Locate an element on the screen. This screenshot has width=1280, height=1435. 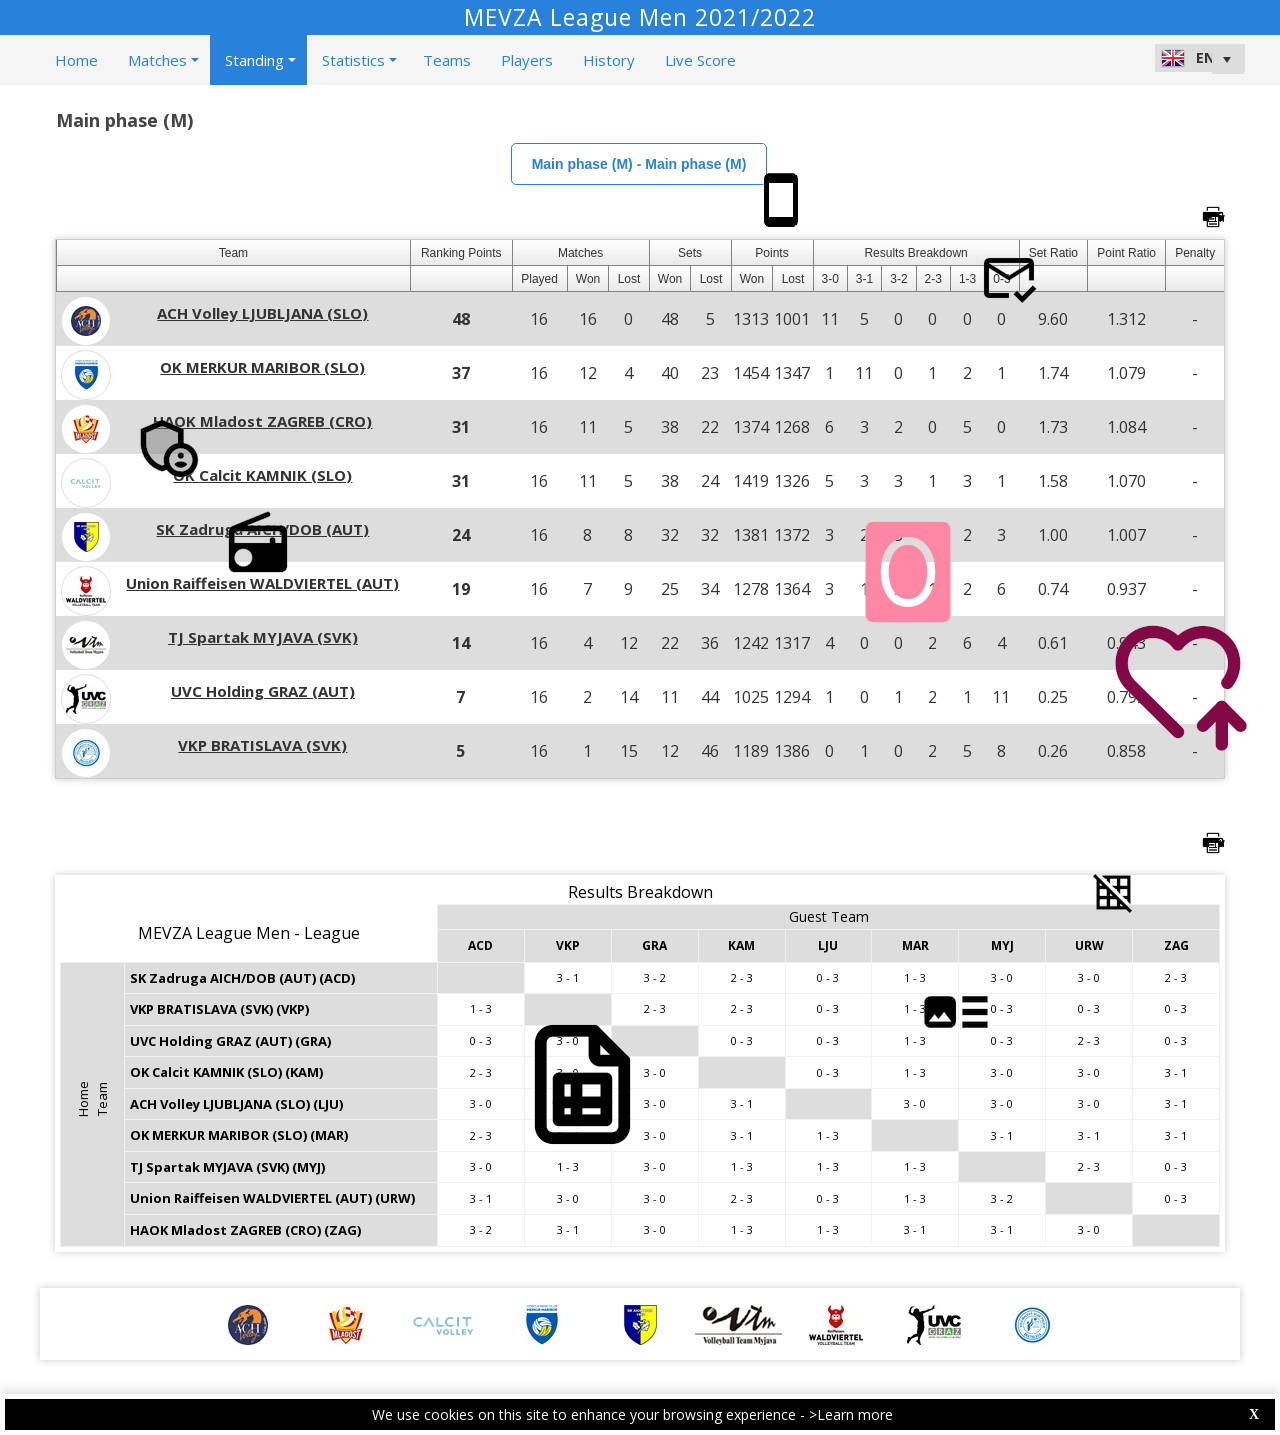
view on mobile device is located at coordinates (781, 200).